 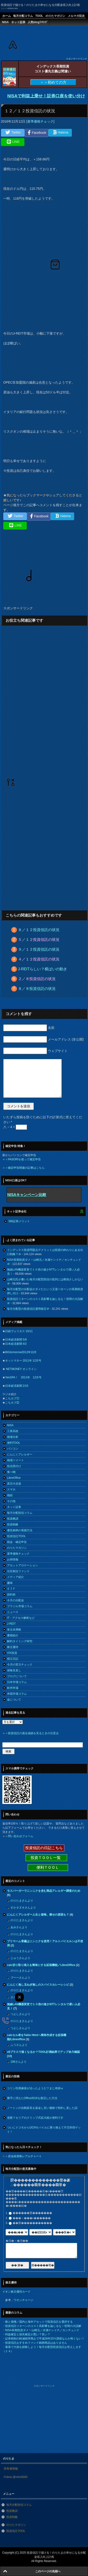 What do you see at coordinates (29, 575) in the screenshot?
I see `access music library or audio files` at bounding box center [29, 575].